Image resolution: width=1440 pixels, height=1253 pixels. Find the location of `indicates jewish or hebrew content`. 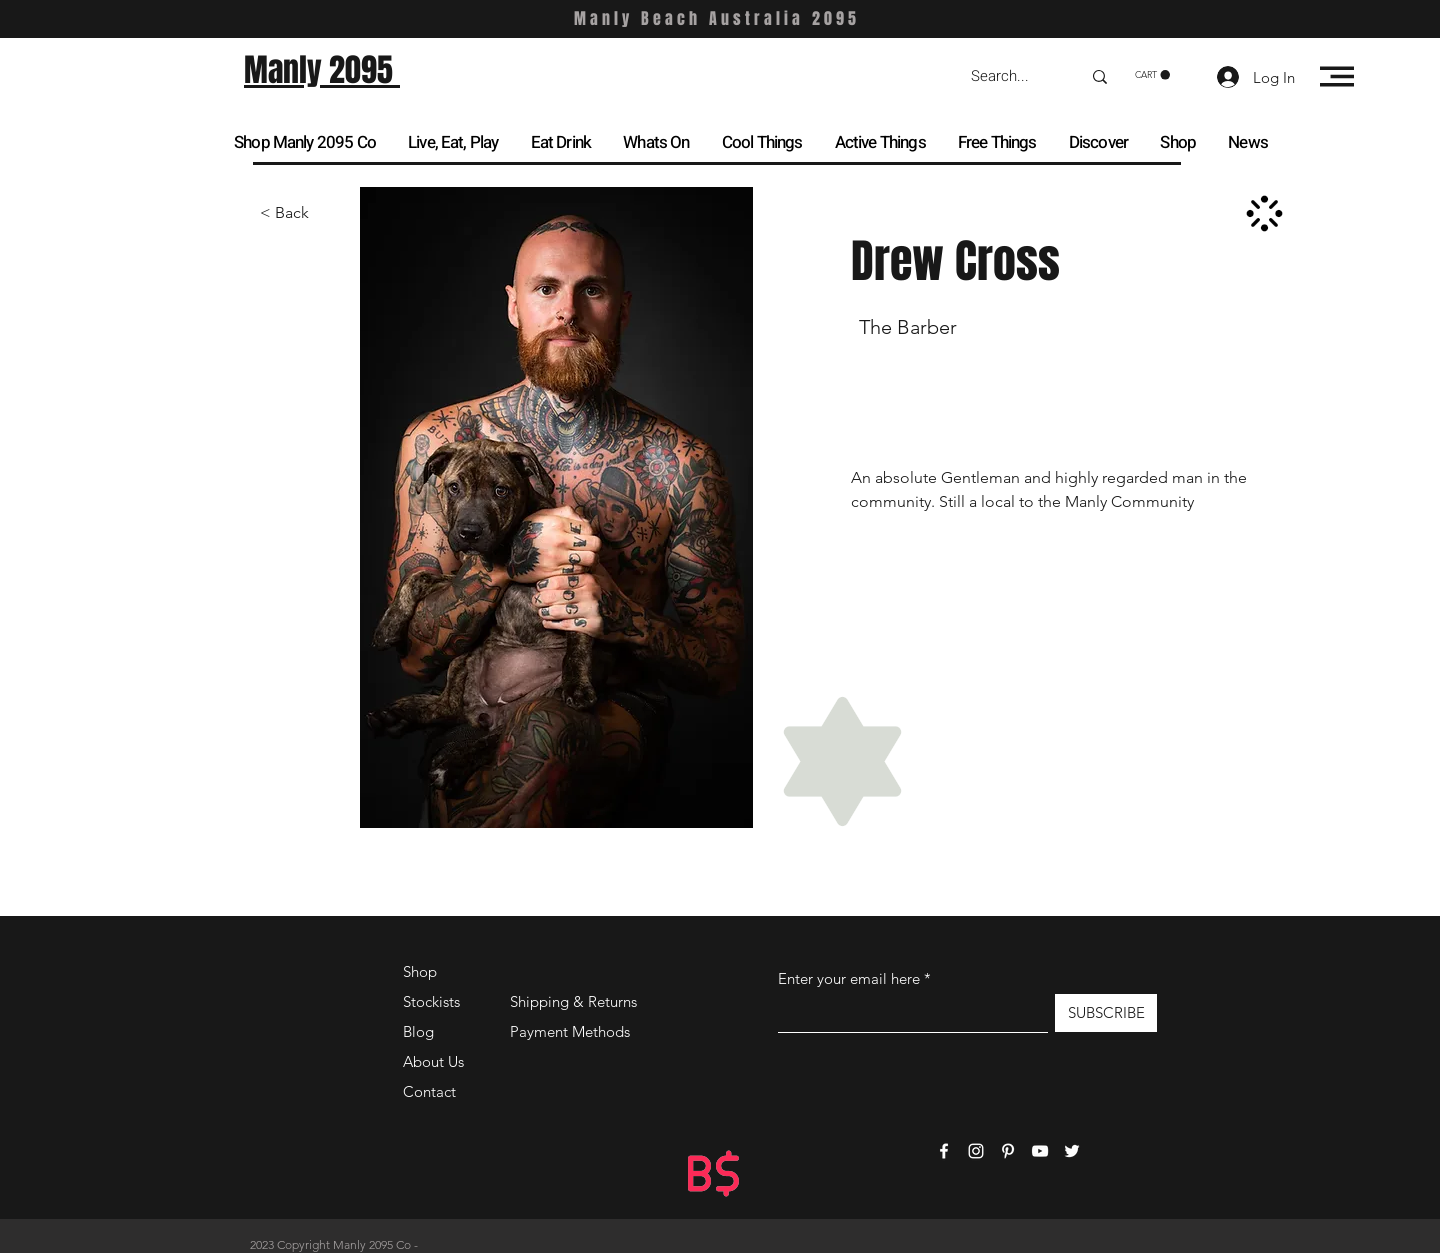

indicates jewish or hebrew content is located at coordinates (842, 761).